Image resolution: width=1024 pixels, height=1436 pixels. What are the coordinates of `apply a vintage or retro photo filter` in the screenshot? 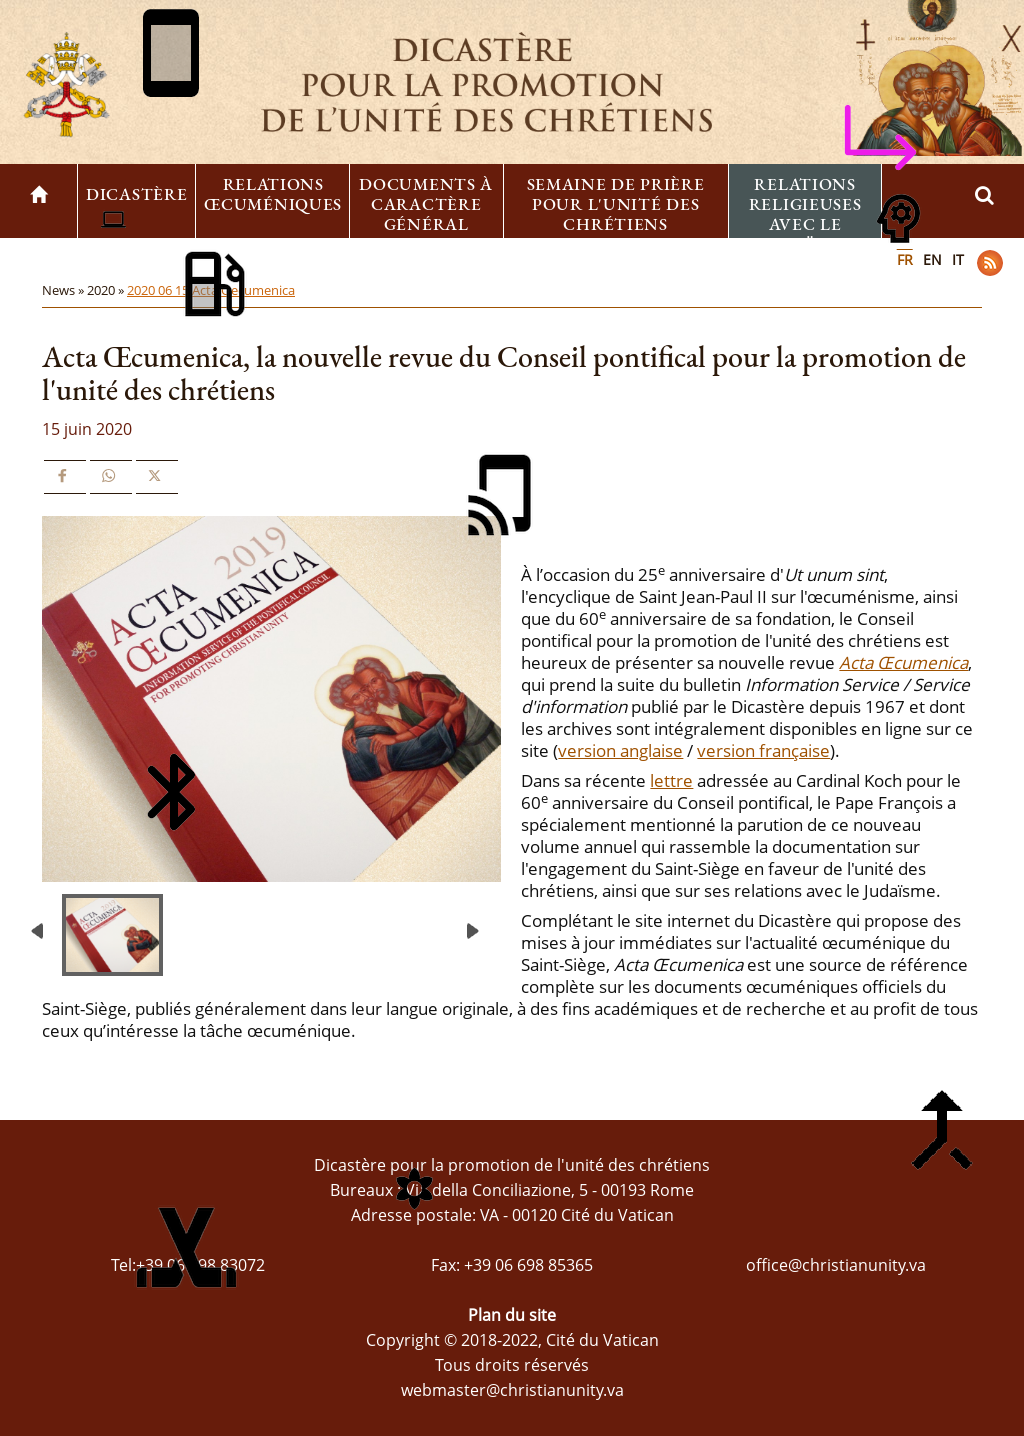 It's located at (414, 1188).